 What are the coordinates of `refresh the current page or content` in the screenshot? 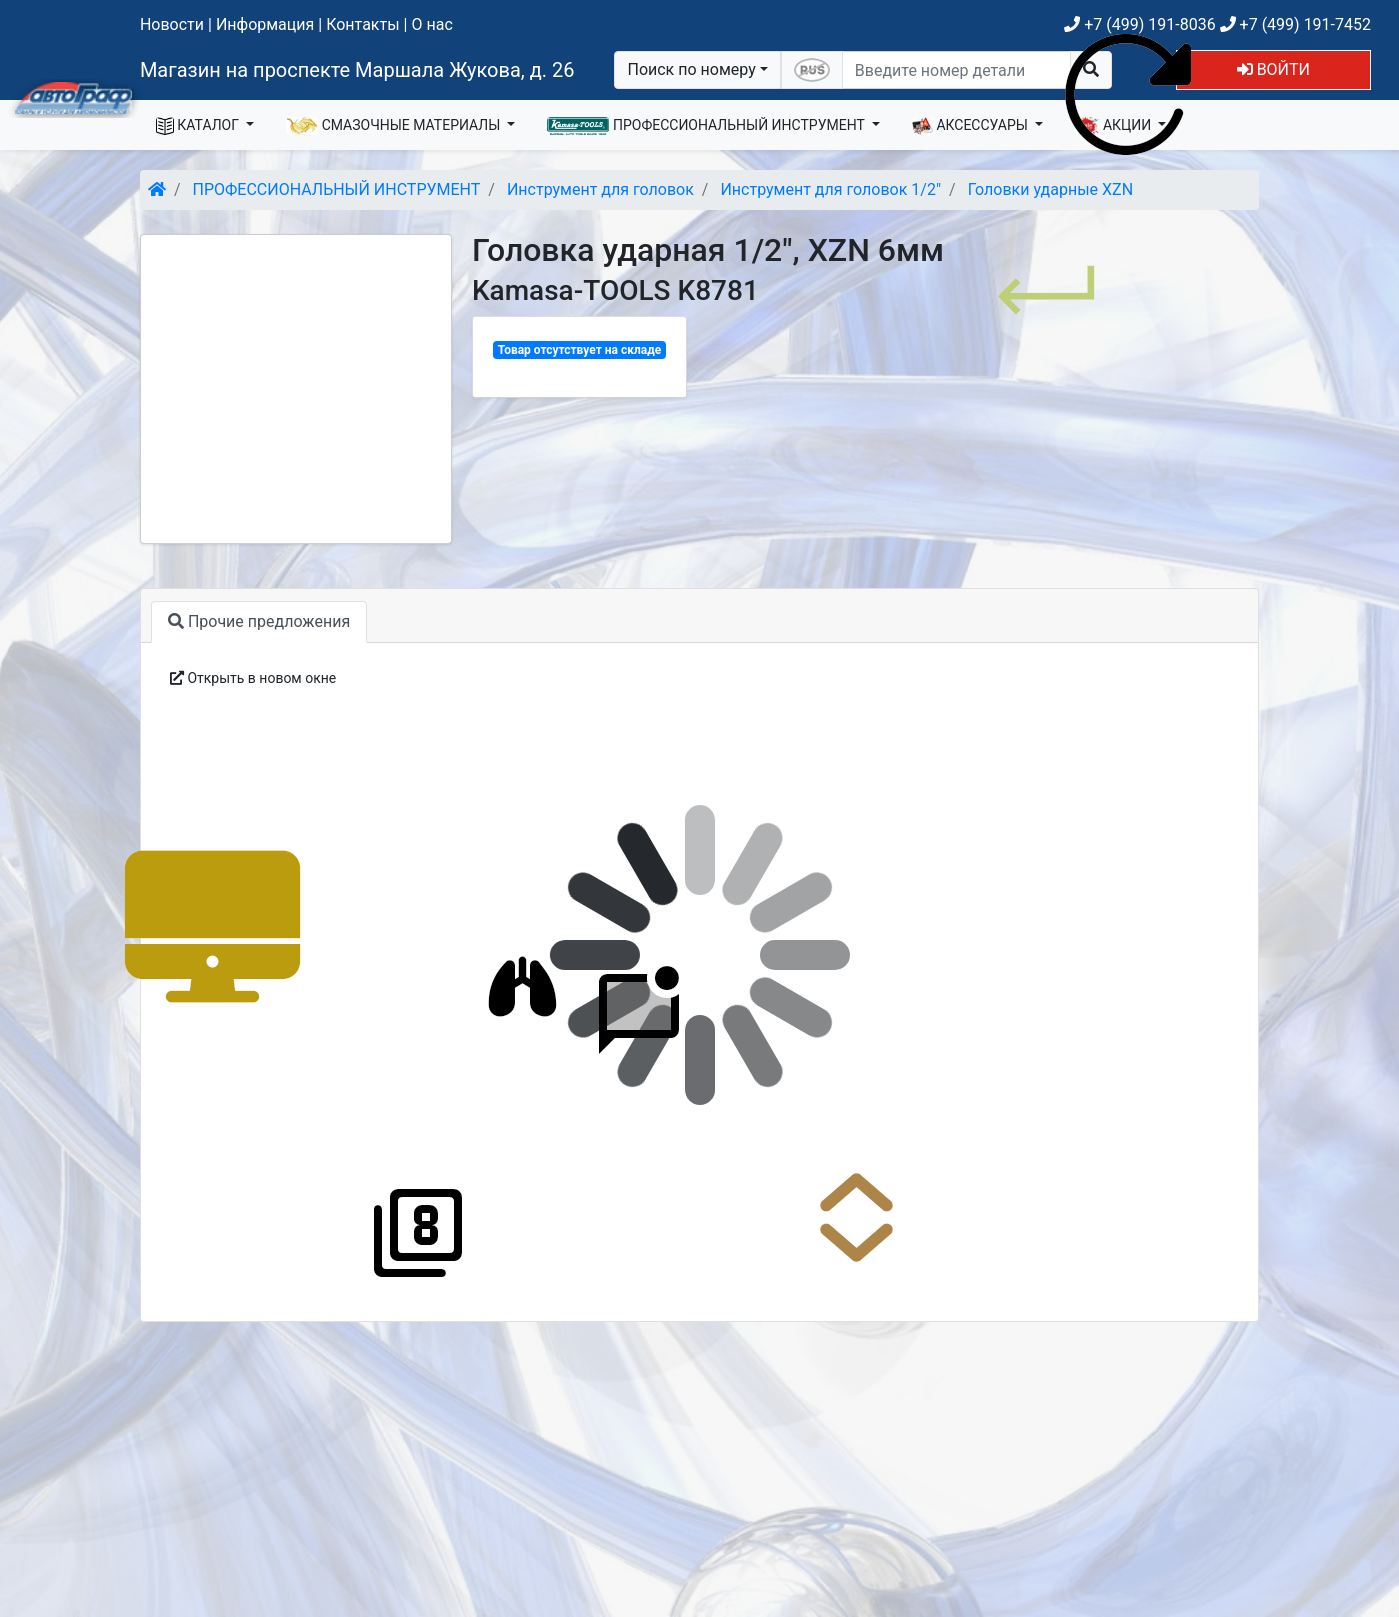 It's located at (1130, 94).